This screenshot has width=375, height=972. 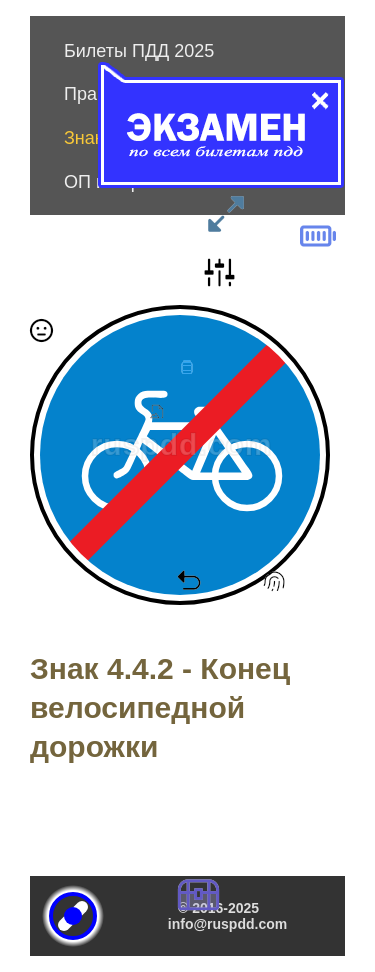 I want to click on expand to full screen, so click(x=226, y=214).